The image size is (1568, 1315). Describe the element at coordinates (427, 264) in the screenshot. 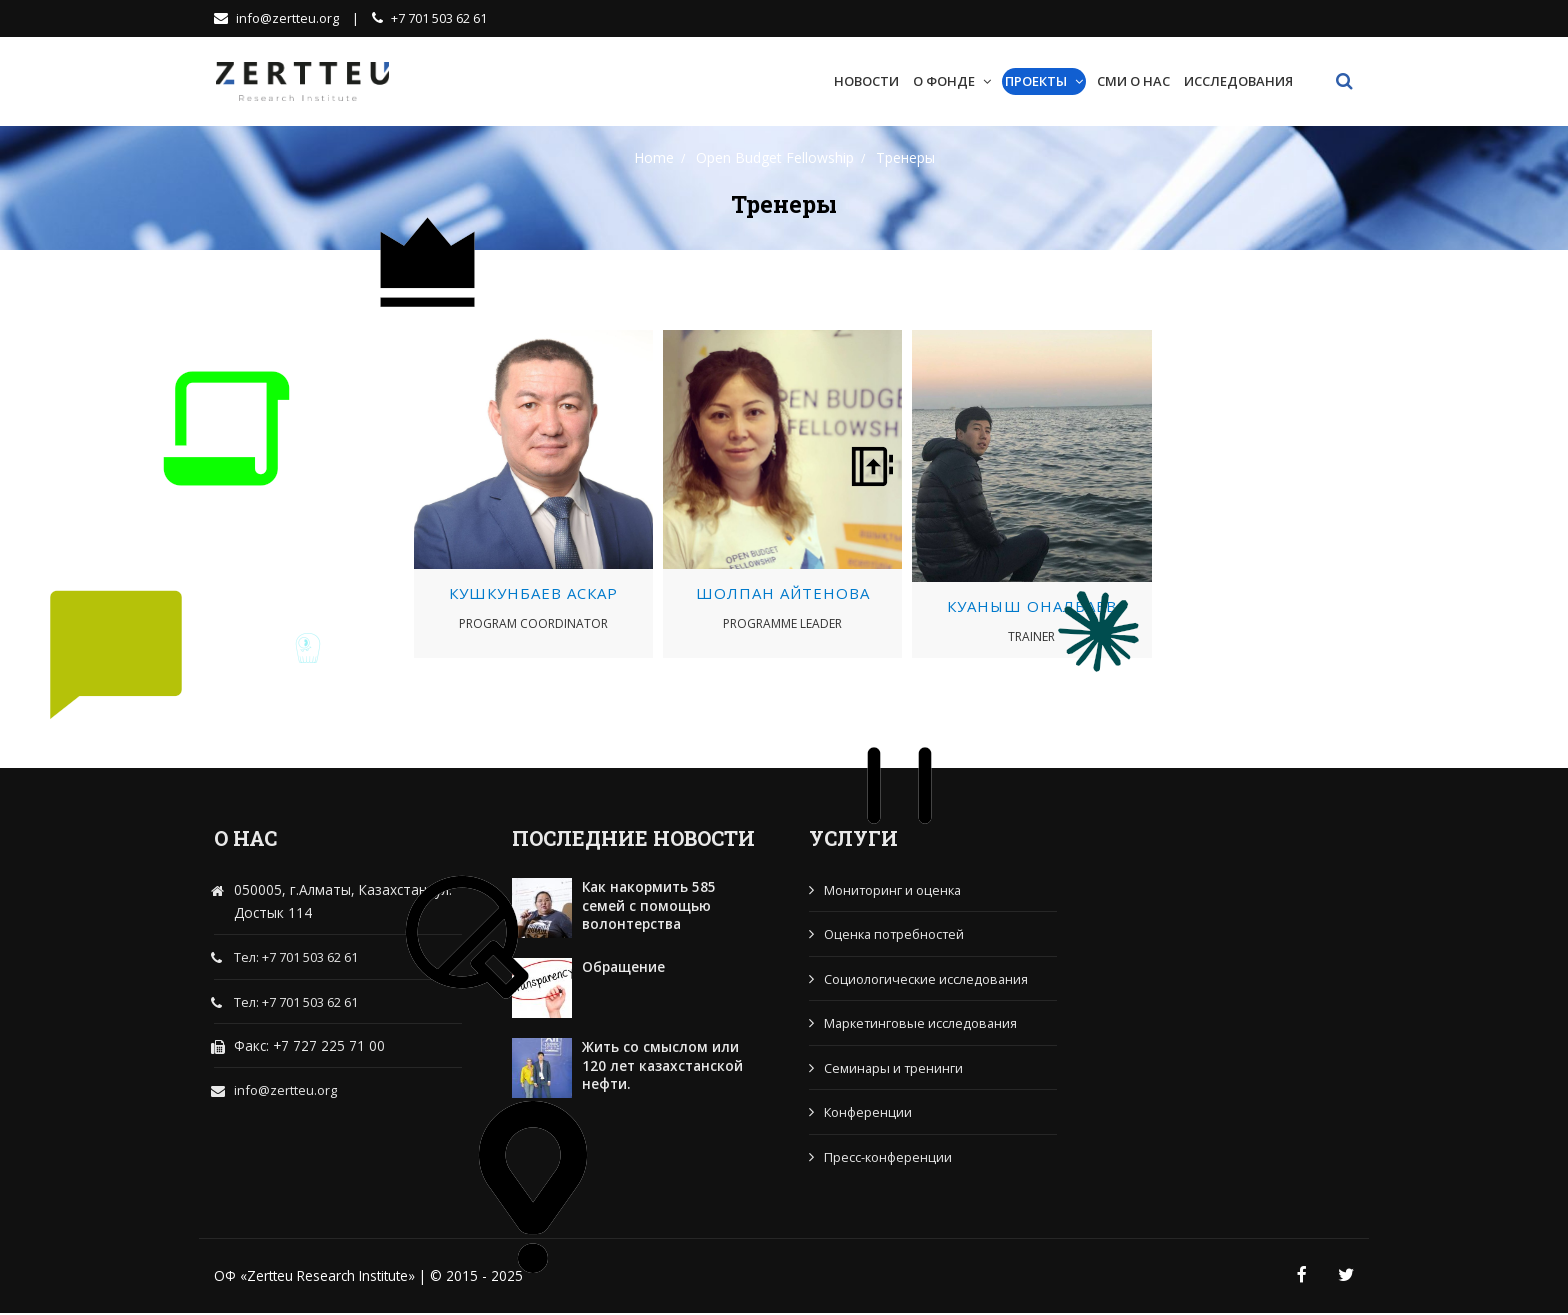

I see `indicates VIP or premium membership status` at that location.